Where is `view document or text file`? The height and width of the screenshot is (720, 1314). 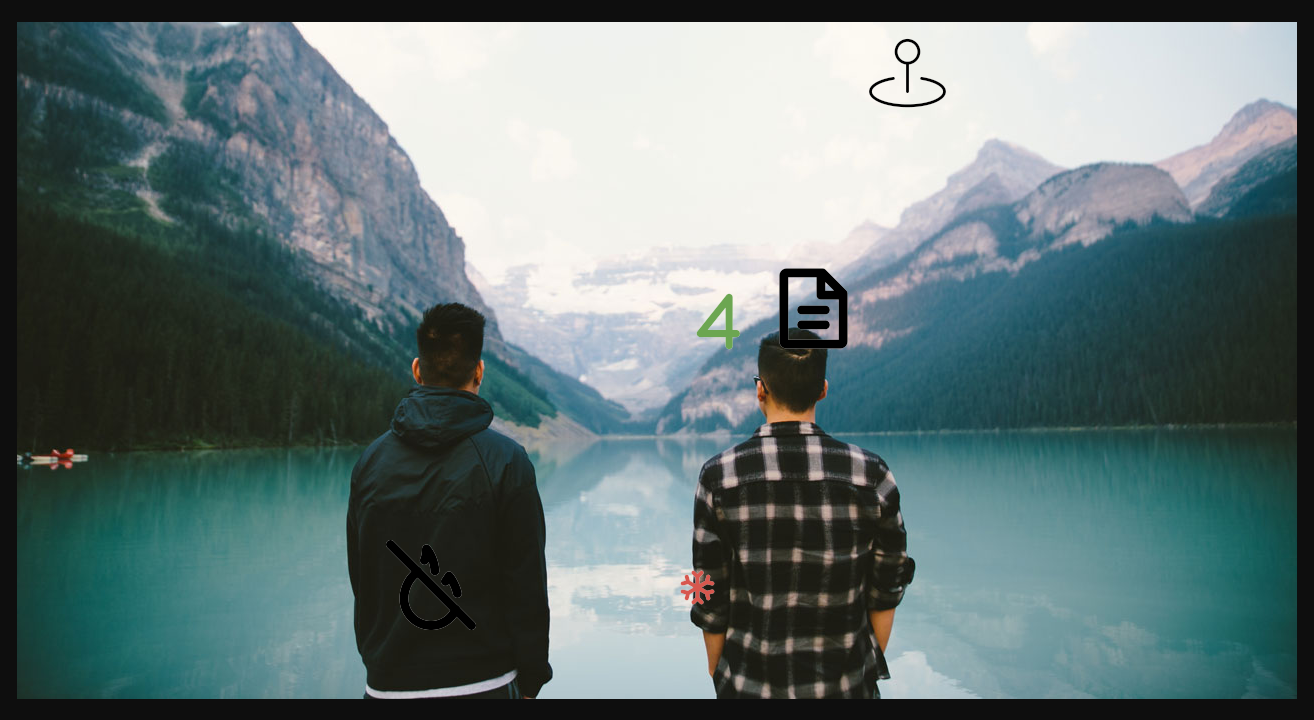 view document or text file is located at coordinates (813, 308).